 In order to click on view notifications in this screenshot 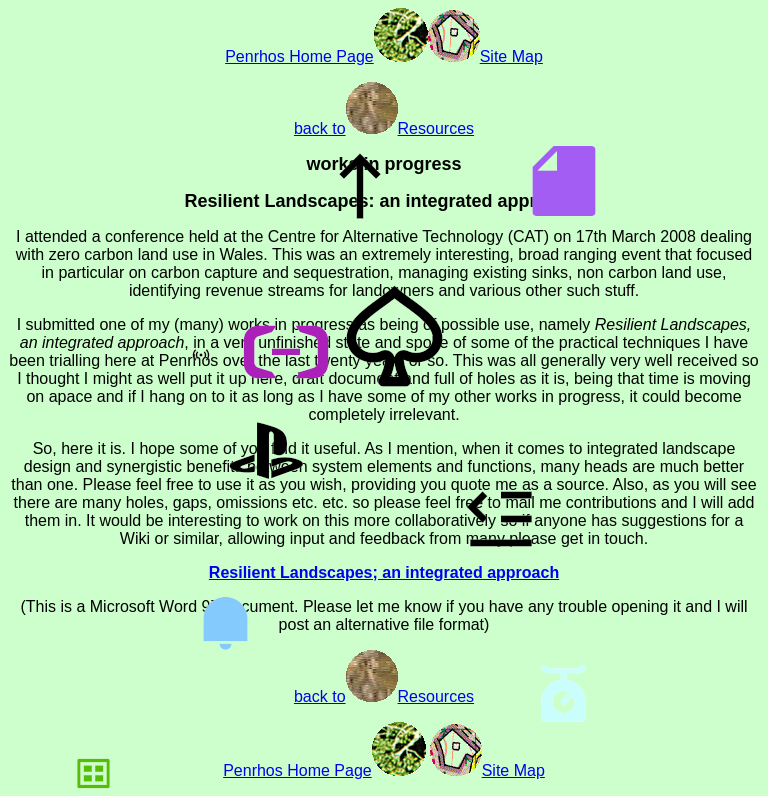, I will do `click(225, 621)`.